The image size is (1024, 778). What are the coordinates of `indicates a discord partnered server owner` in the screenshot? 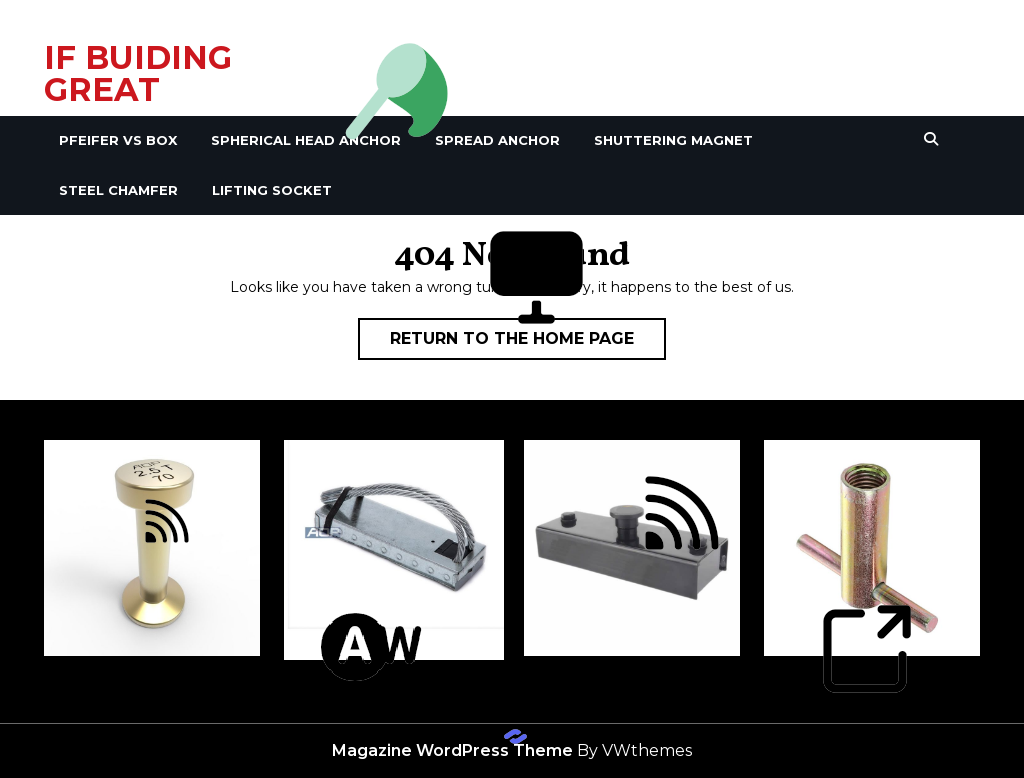 It's located at (515, 736).